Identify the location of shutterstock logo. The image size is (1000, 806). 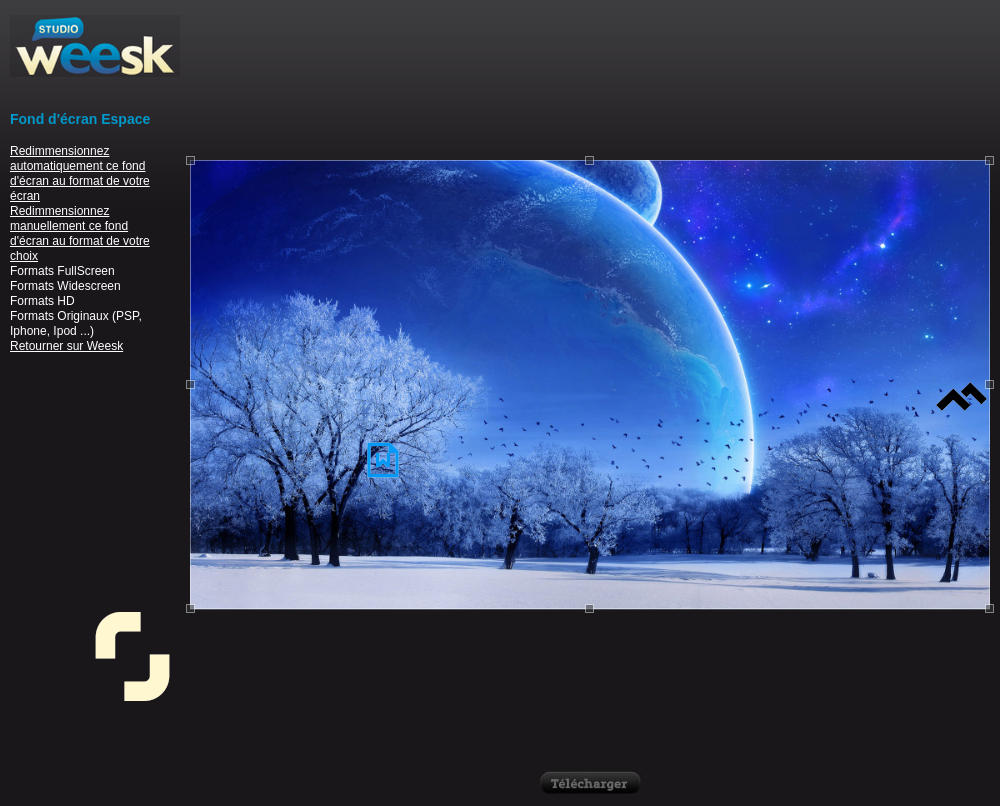
(132, 656).